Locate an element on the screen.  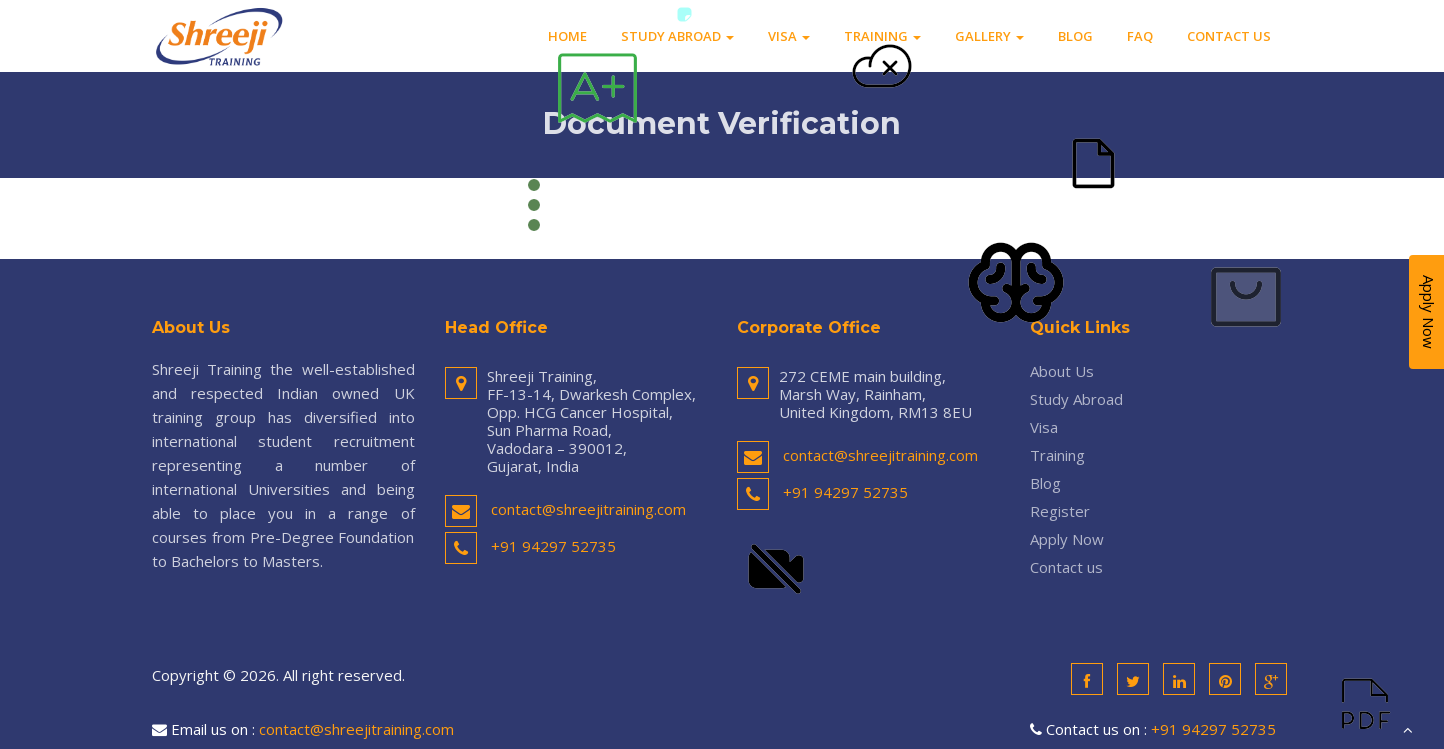
view or open a file is located at coordinates (1093, 163).